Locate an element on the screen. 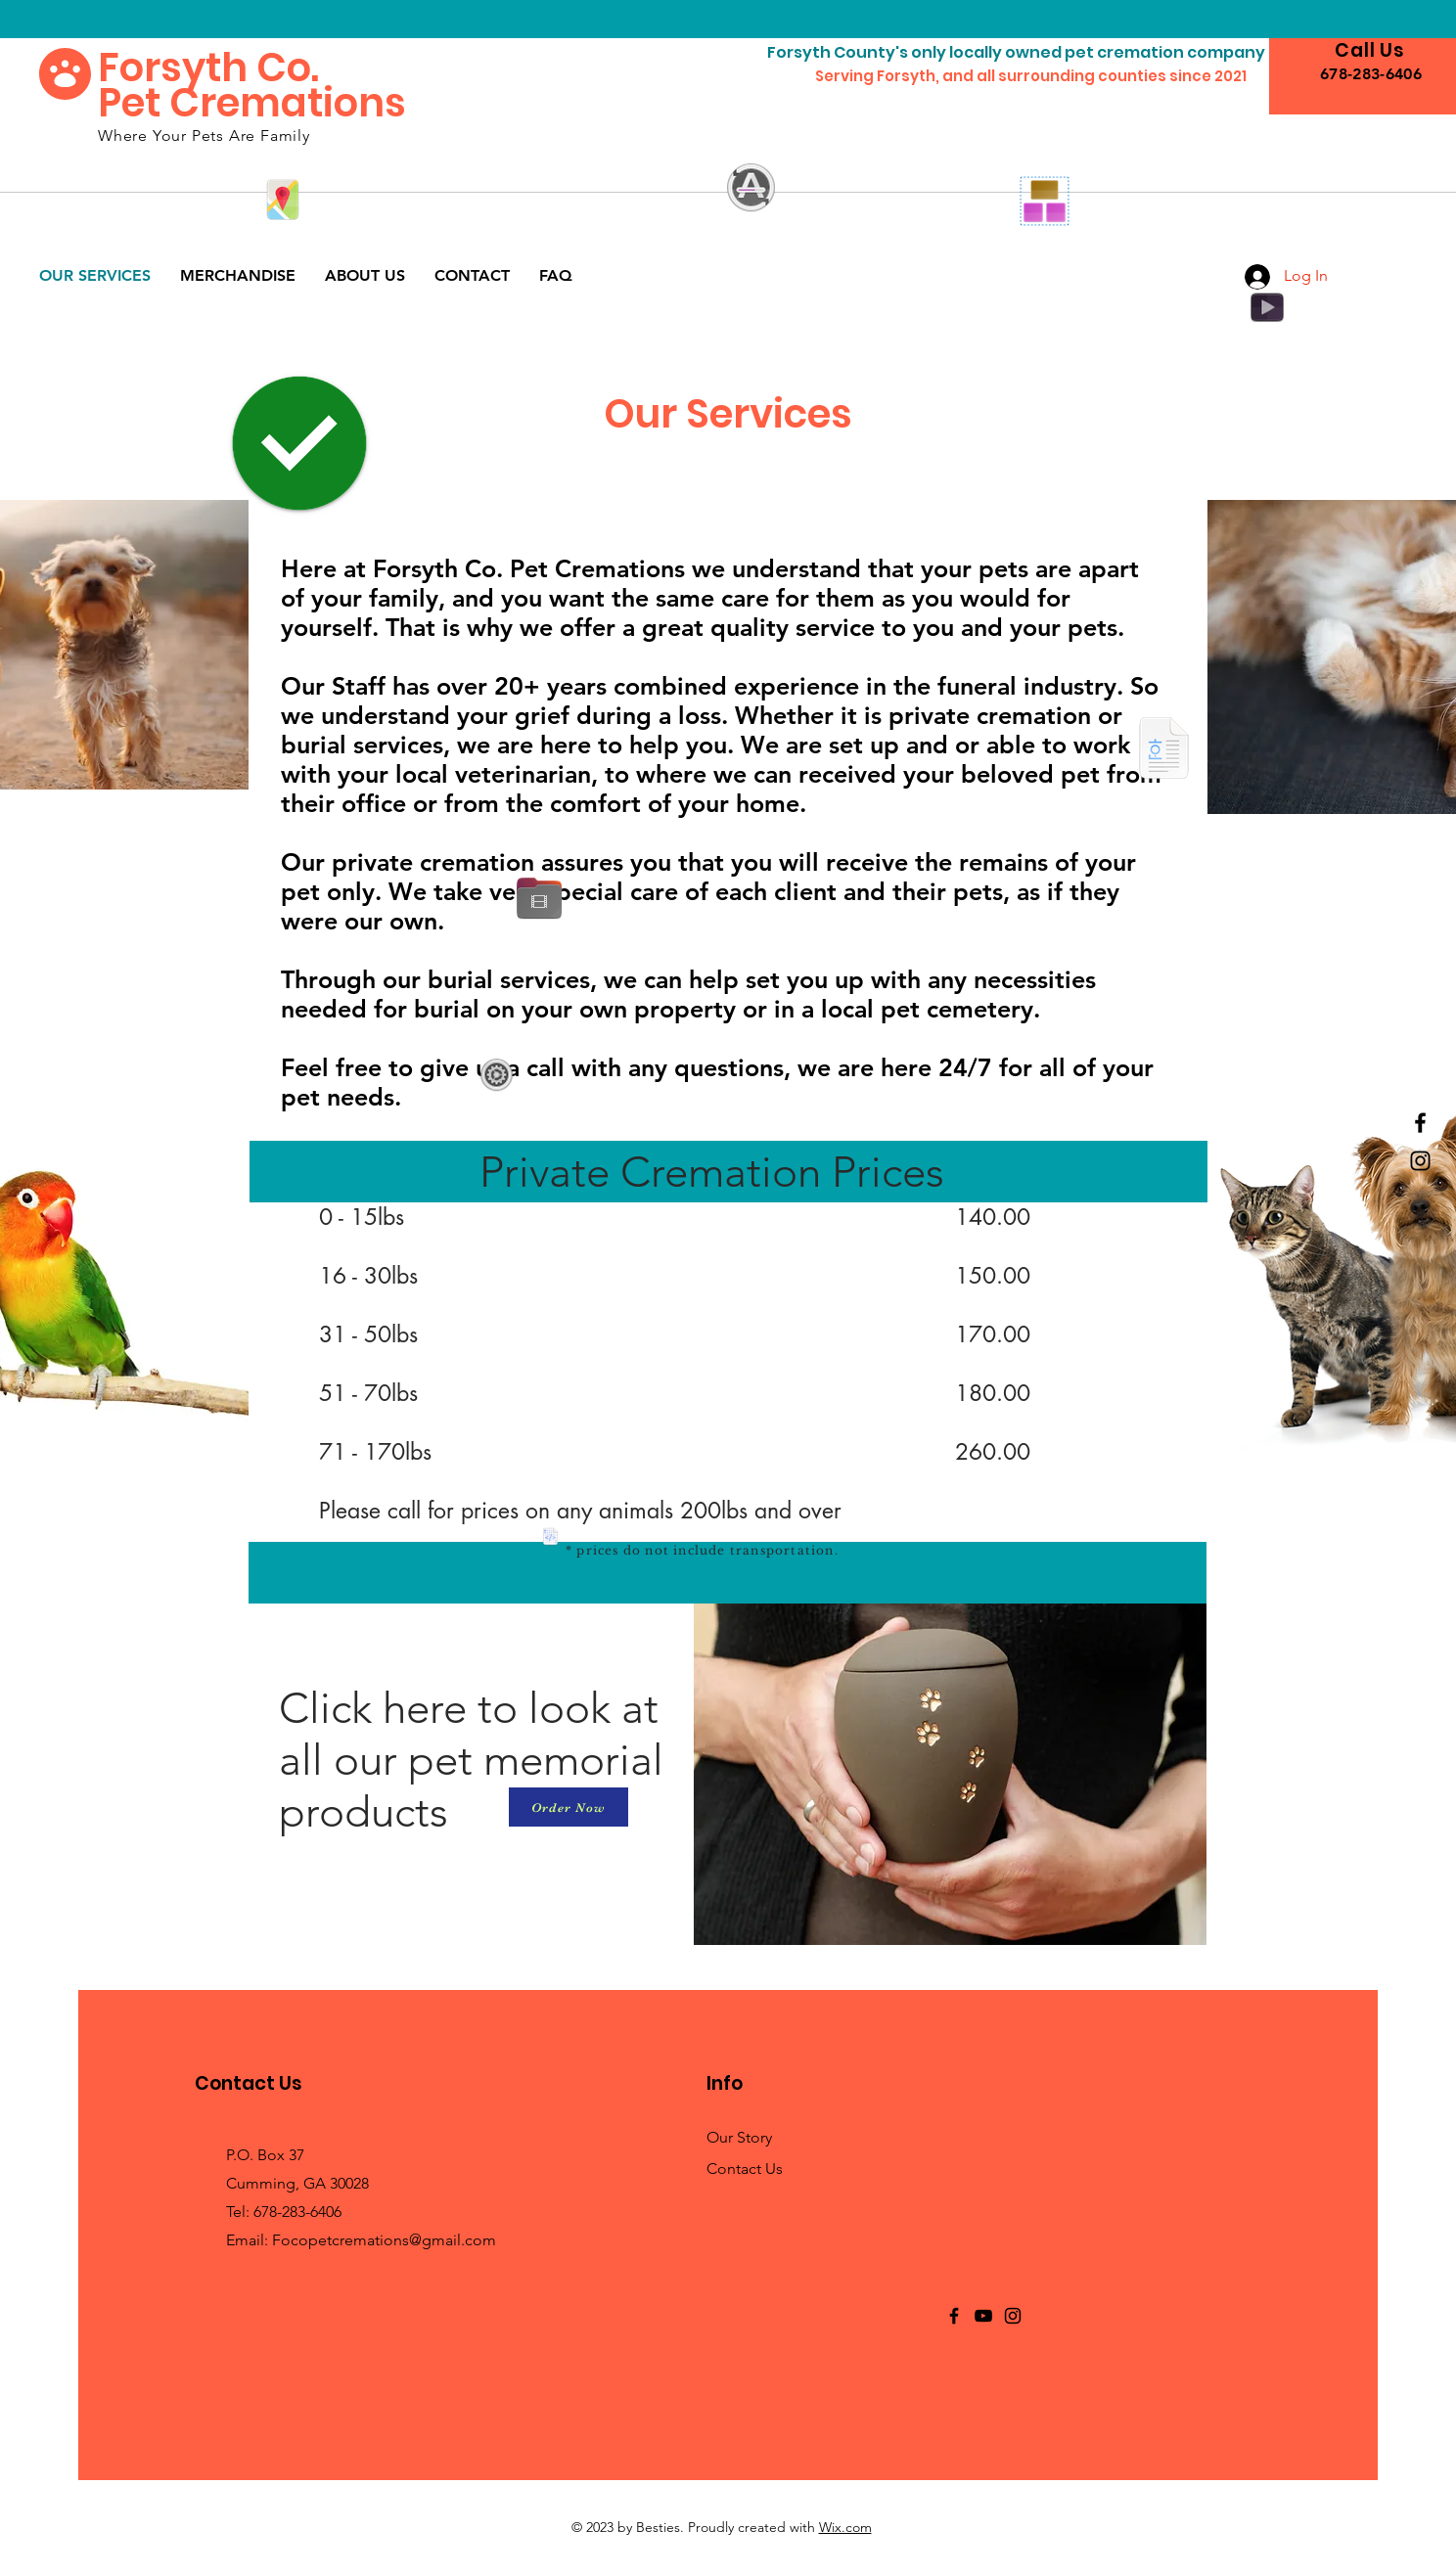 Image resolution: width=1456 pixels, height=2576 pixels. open settings or configuration options is located at coordinates (496, 1074).